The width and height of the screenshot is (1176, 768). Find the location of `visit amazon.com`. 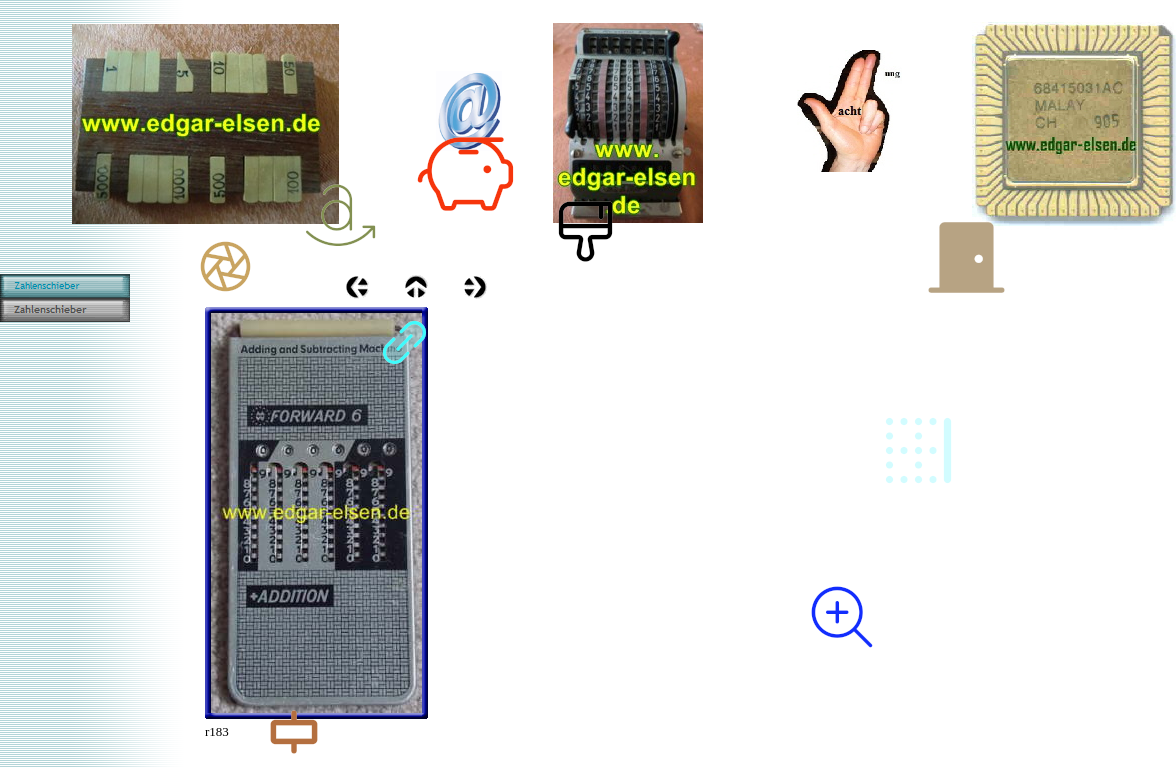

visit amazon.com is located at coordinates (338, 214).